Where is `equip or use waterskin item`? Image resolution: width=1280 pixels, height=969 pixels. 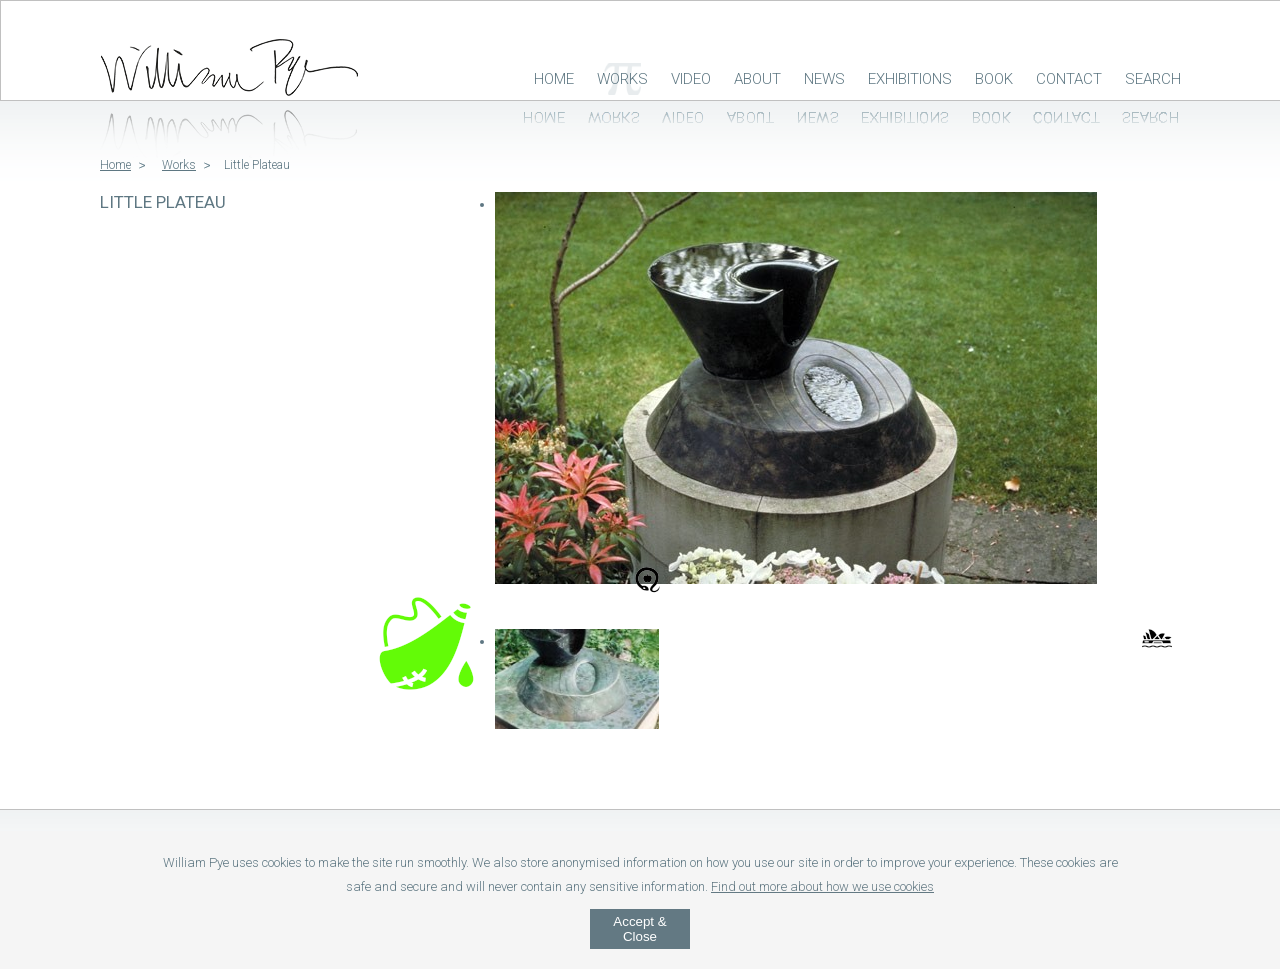 equip or use waterskin item is located at coordinates (426, 643).